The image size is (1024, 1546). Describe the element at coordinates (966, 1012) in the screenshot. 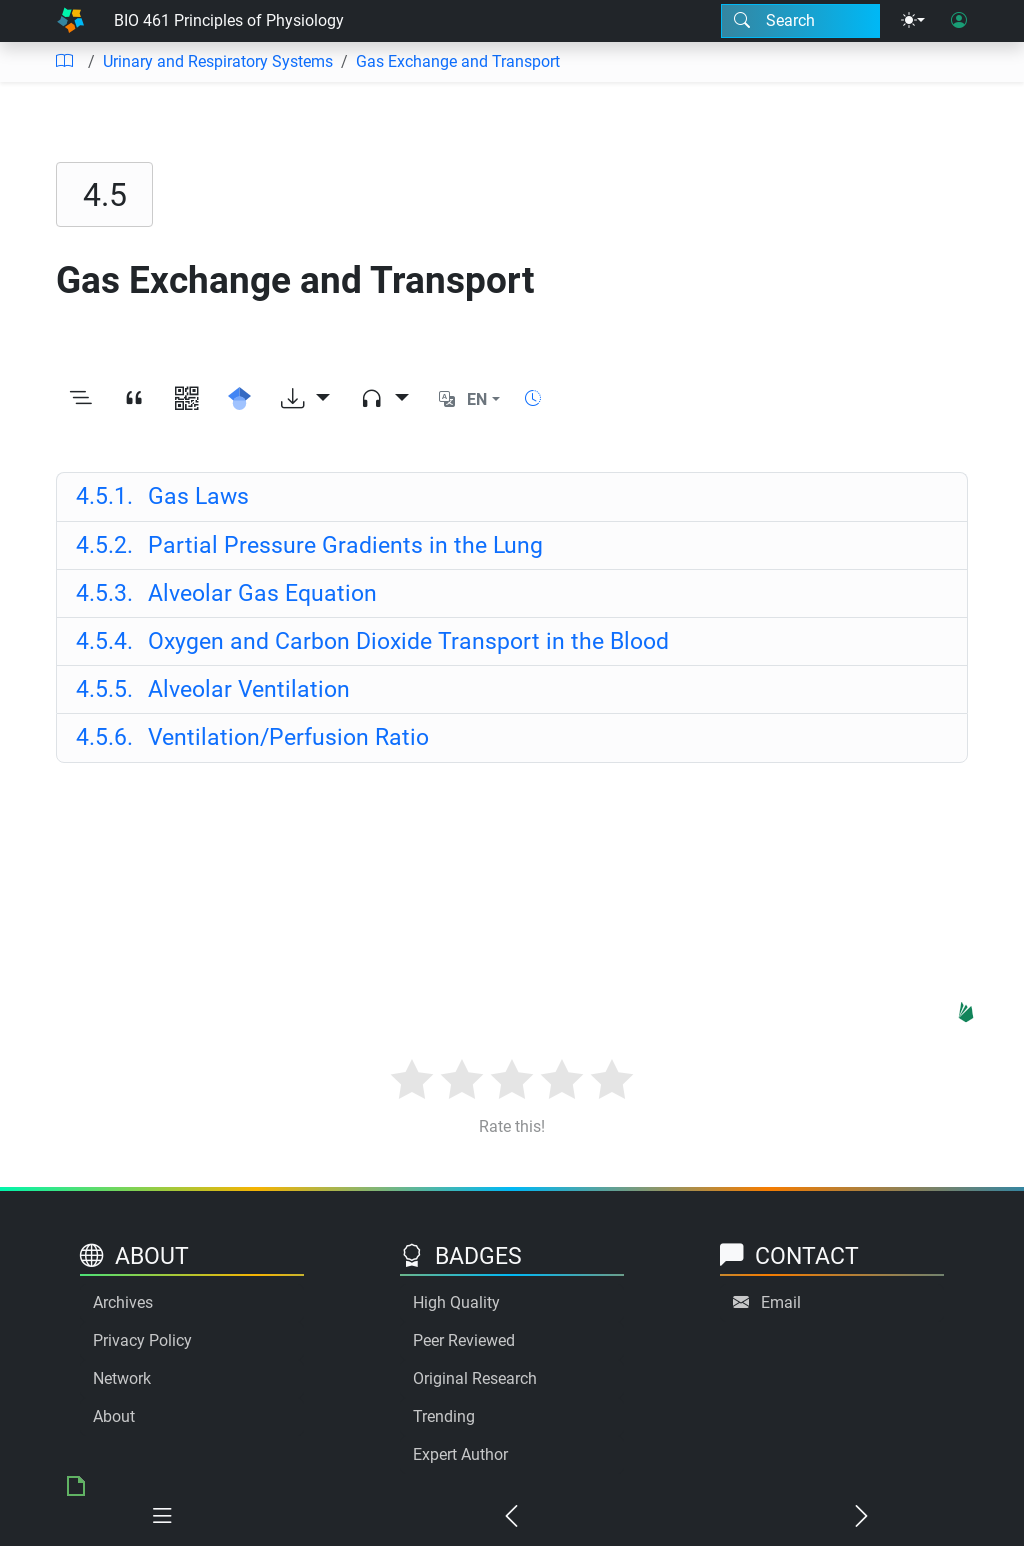

I see `Firebase platform logo` at that location.